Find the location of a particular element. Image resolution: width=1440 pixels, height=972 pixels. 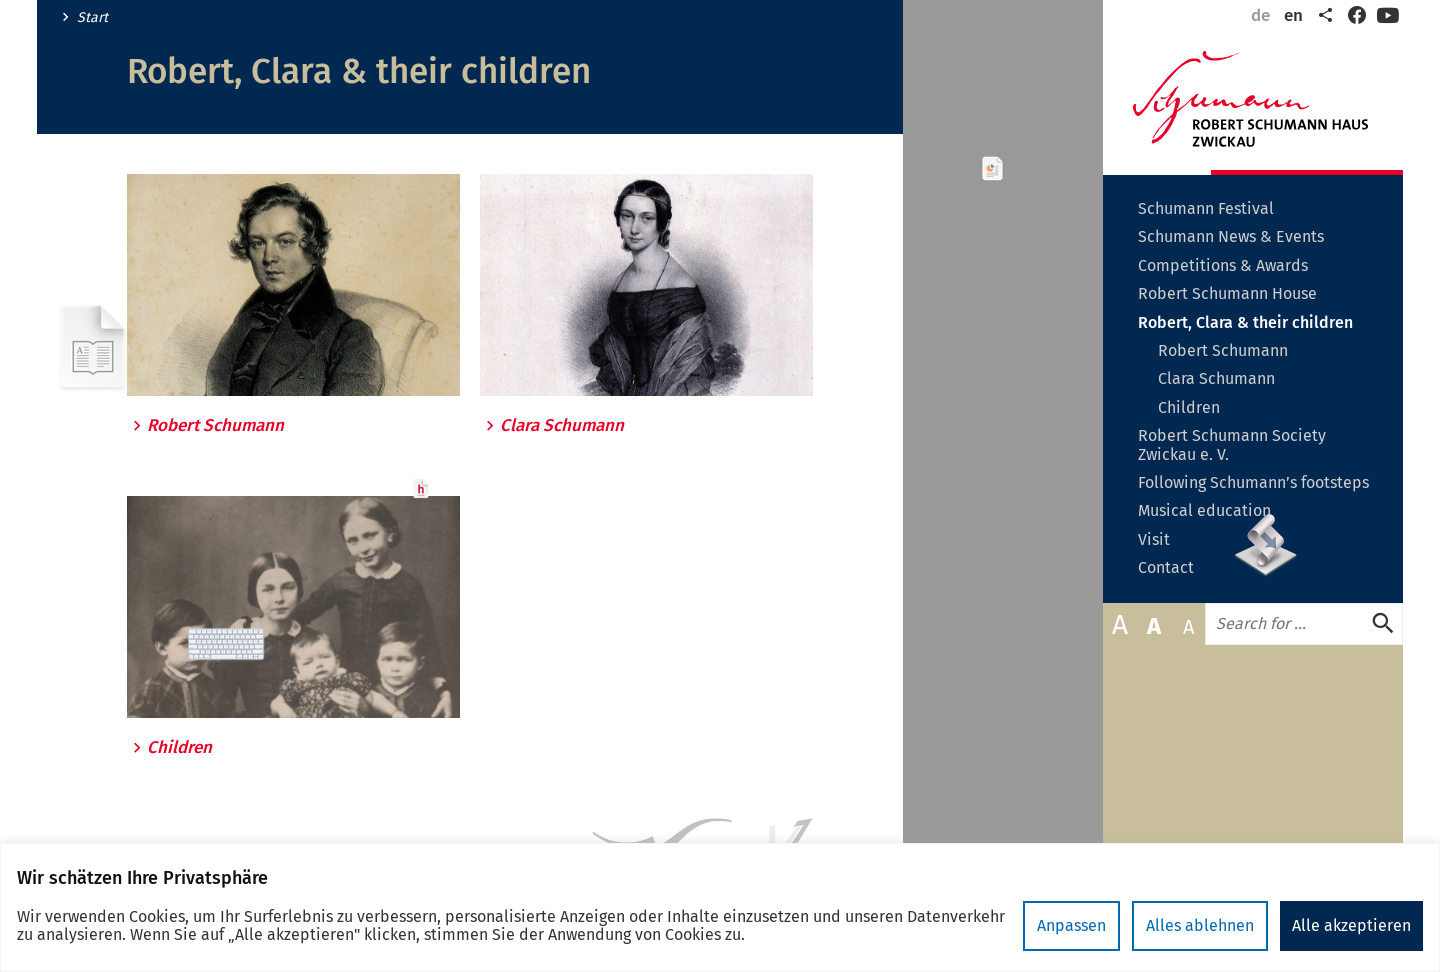

connect to a bluetooth keyboard is located at coordinates (226, 644).